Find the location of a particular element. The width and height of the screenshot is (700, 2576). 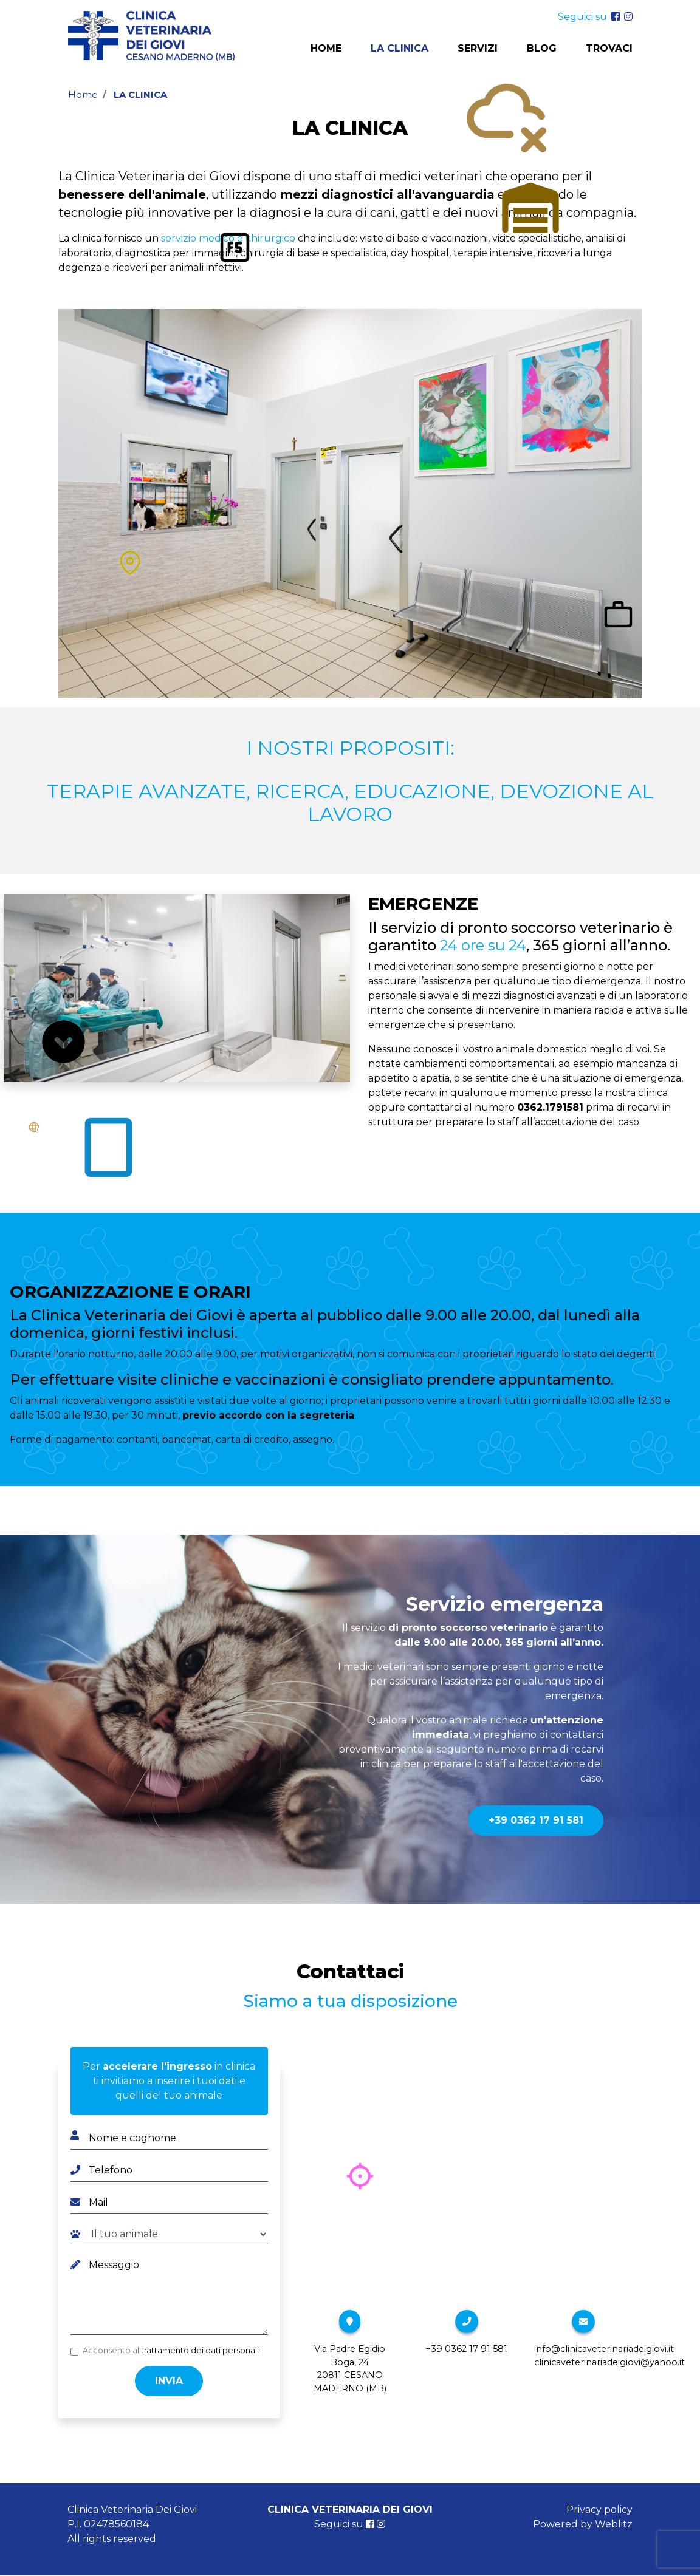

indicates a global network or internet connection issue is located at coordinates (34, 1127).